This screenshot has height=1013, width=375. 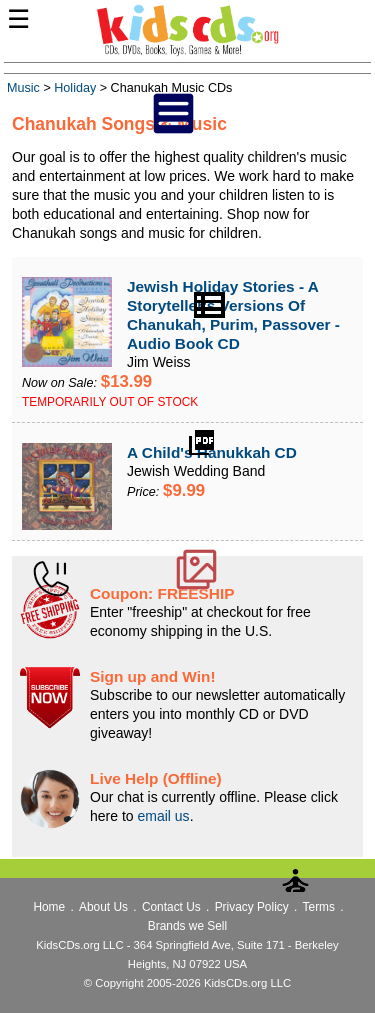 What do you see at coordinates (52, 578) in the screenshot?
I see `put a call on hold` at bounding box center [52, 578].